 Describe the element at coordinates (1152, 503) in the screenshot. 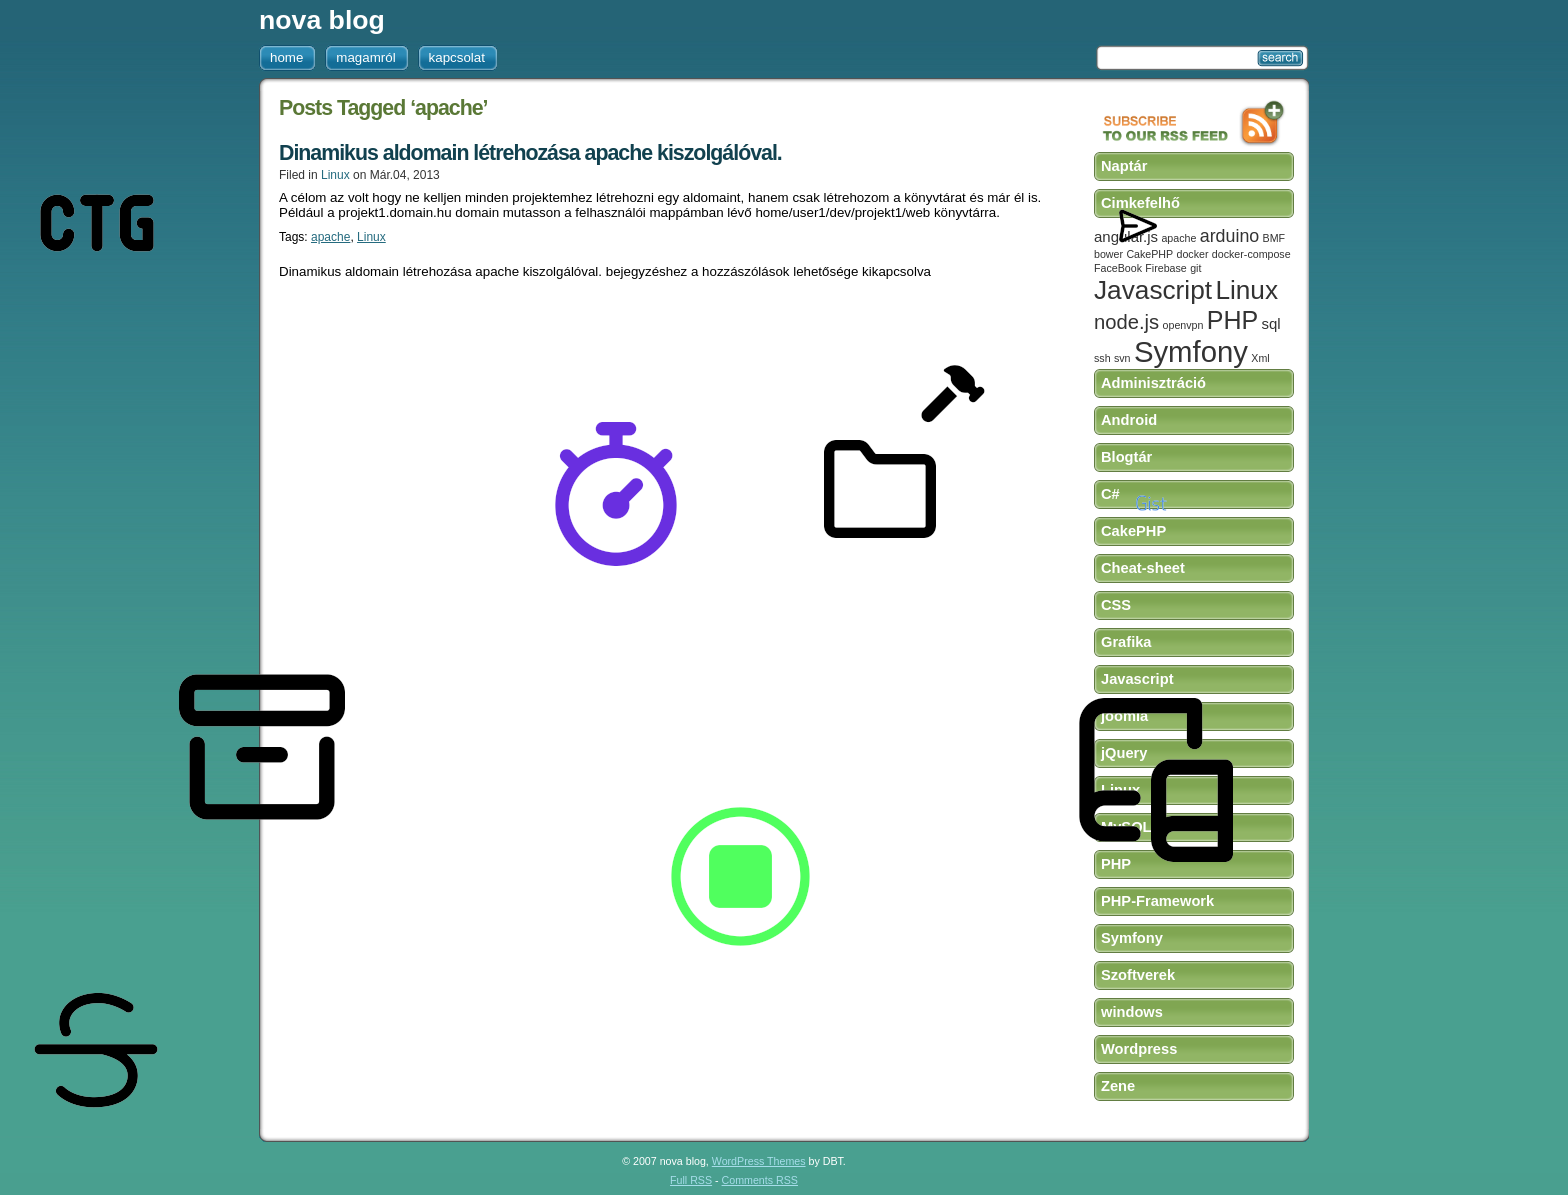

I see `navigate to GitHub Gist service` at that location.